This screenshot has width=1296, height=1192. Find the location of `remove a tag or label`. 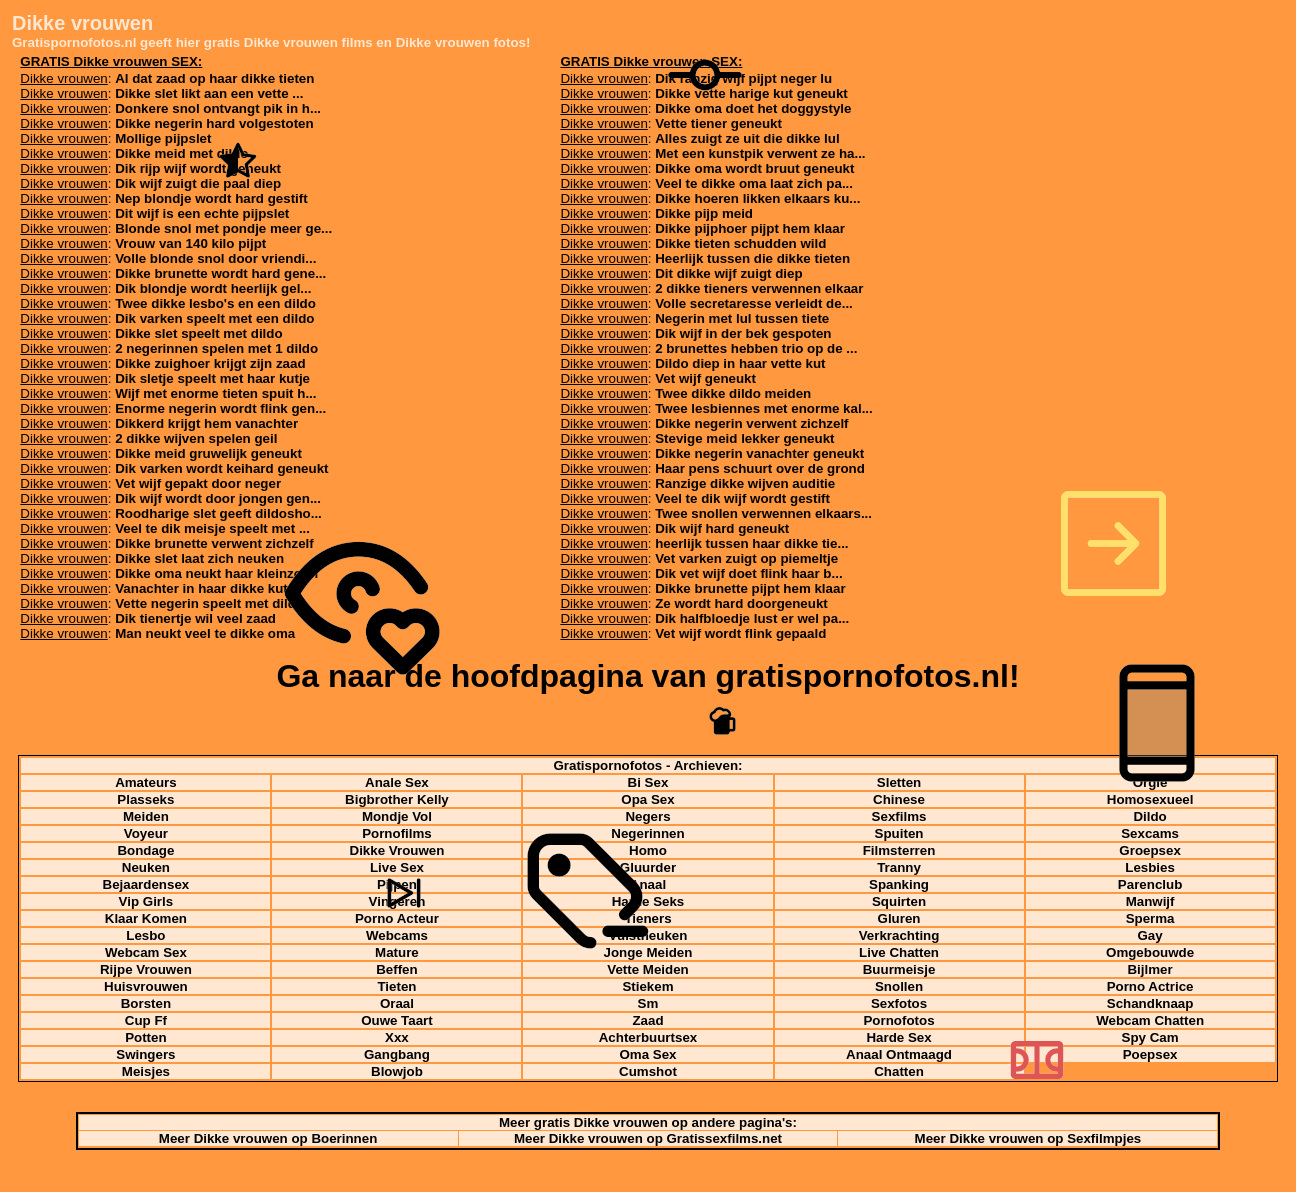

remove a tag or label is located at coordinates (585, 891).